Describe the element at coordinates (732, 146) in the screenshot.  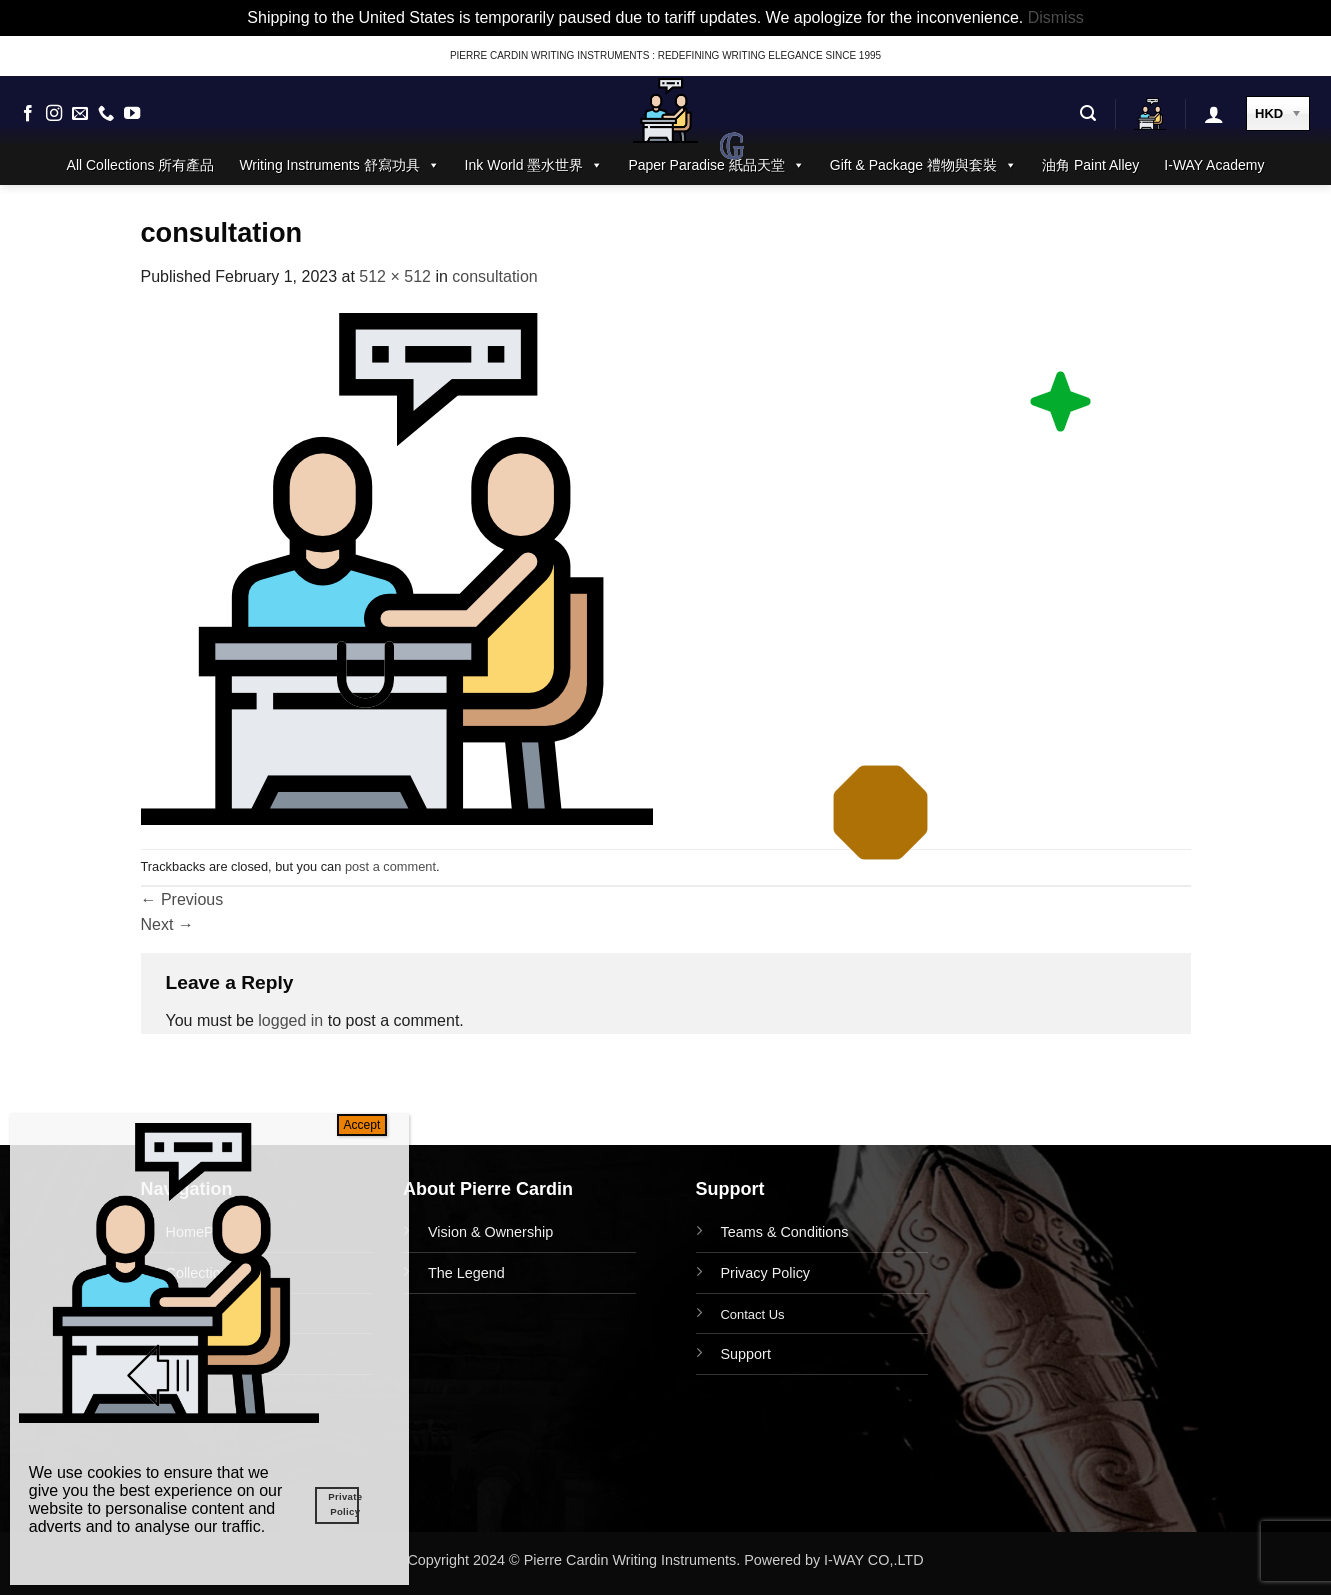
I see `link to The Guardian news website` at that location.